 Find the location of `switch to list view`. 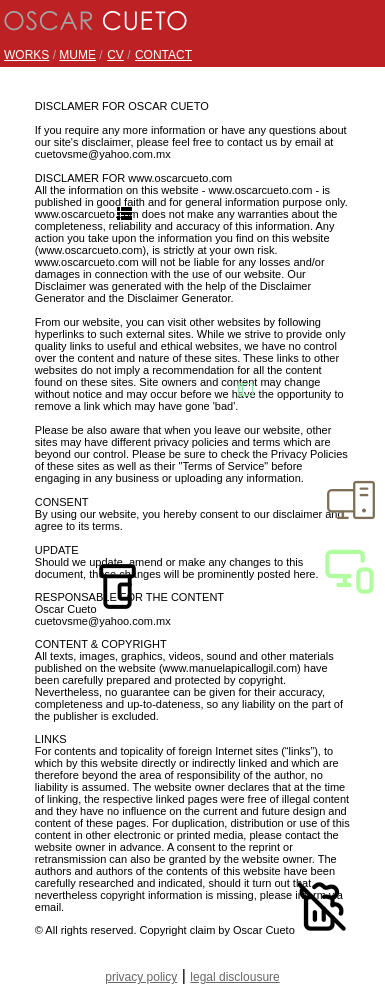

switch to list view is located at coordinates (124, 213).